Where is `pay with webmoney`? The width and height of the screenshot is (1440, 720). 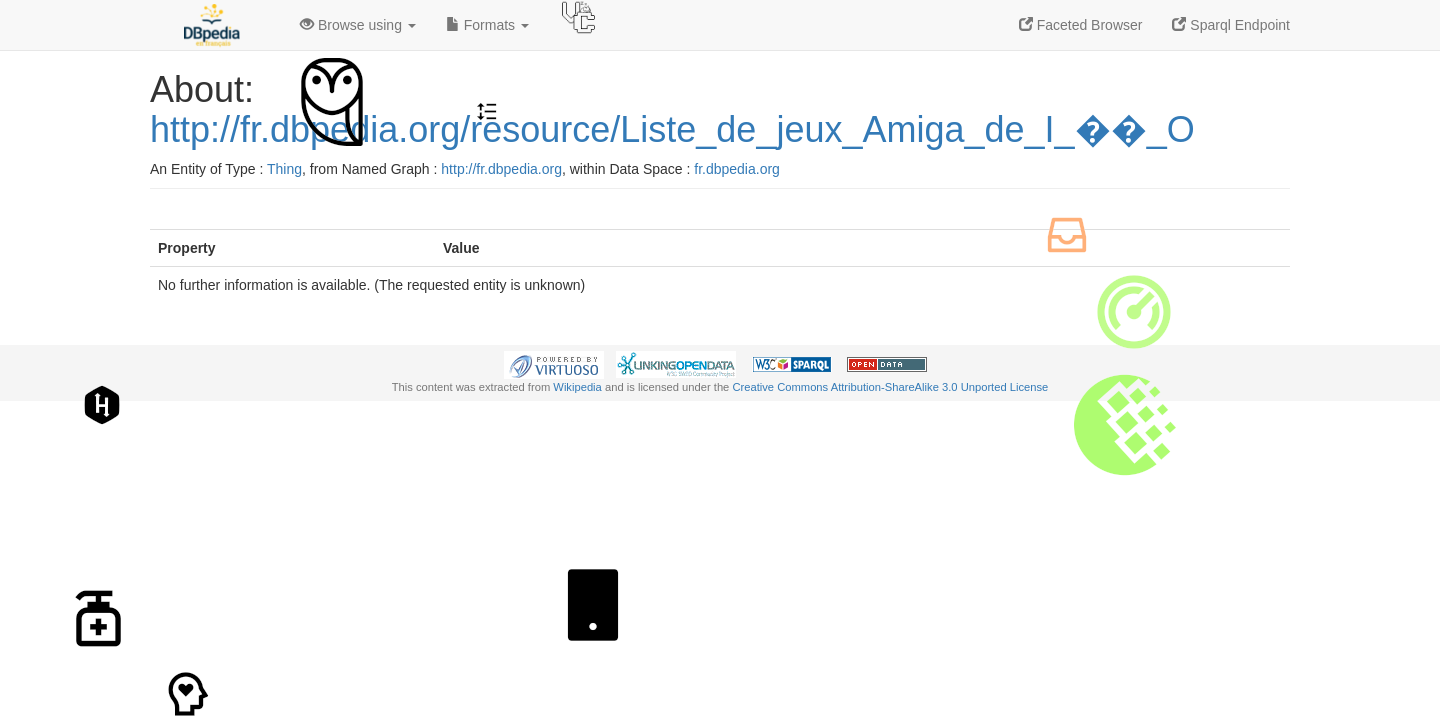 pay with webmoney is located at coordinates (1125, 425).